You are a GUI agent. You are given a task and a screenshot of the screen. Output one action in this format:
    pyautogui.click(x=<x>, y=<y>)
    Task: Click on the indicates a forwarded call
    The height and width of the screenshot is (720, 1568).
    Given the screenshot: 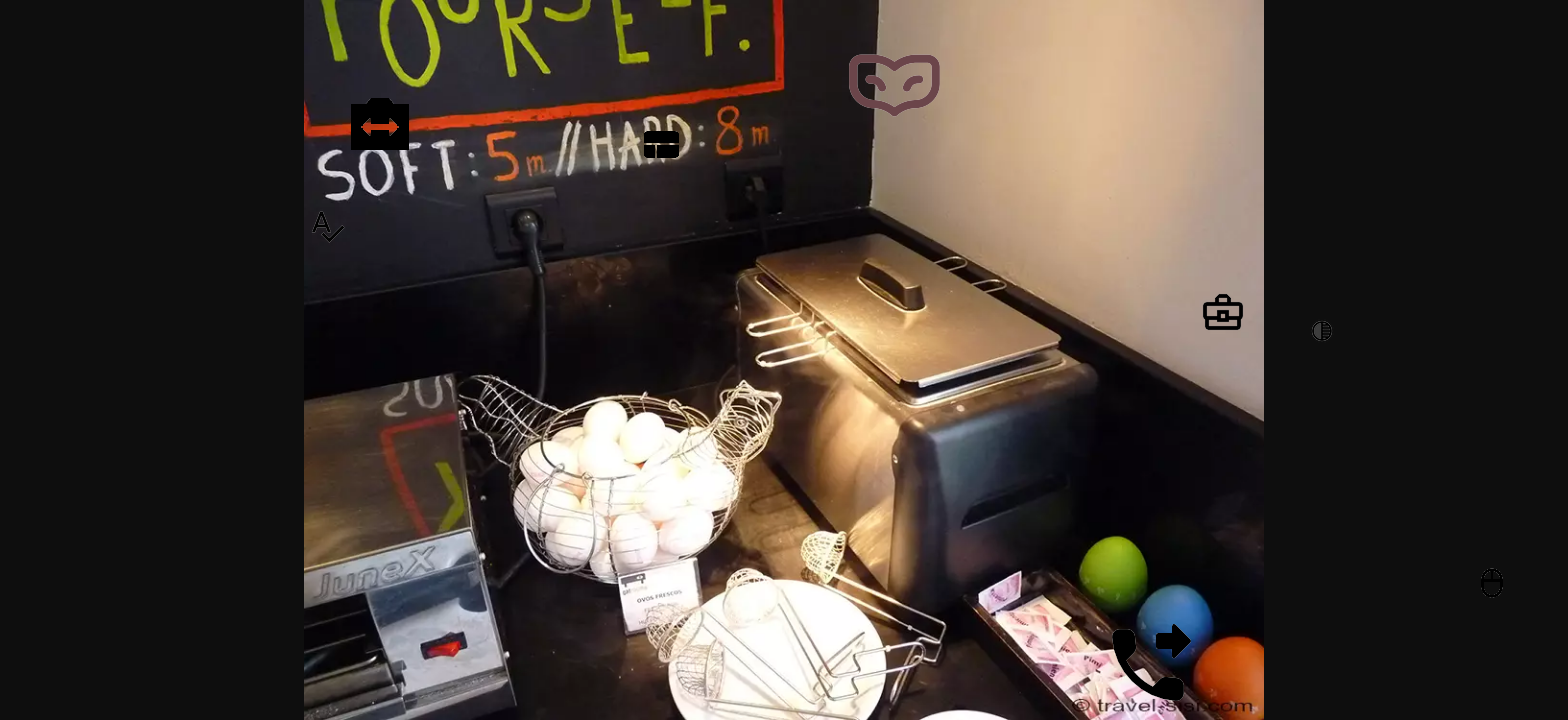 What is the action you would take?
    pyautogui.click(x=1148, y=665)
    